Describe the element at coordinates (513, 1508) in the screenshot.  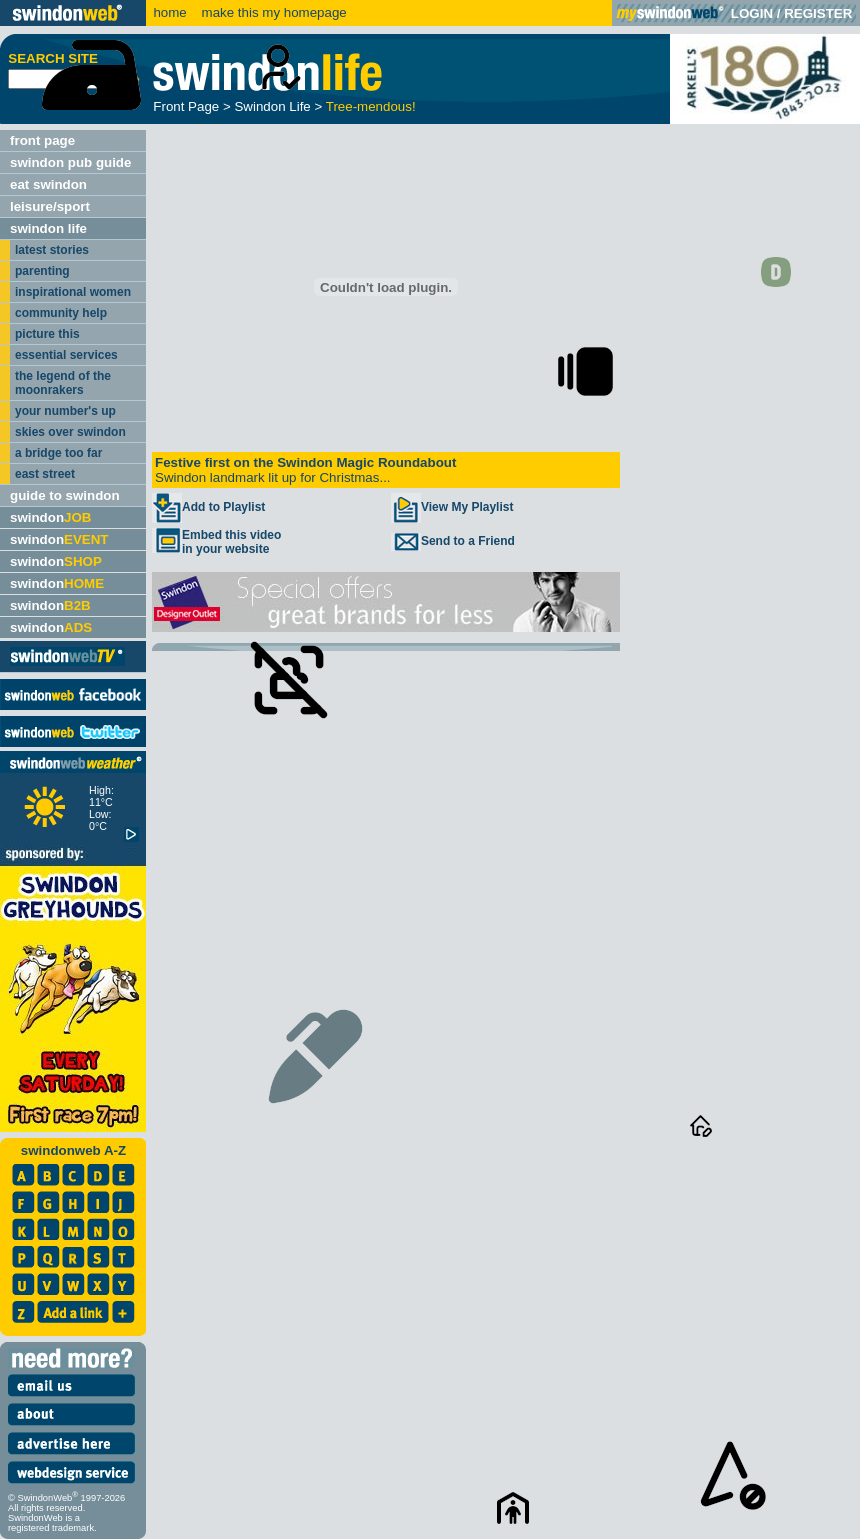
I see `find shelter or emergency housing` at that location.